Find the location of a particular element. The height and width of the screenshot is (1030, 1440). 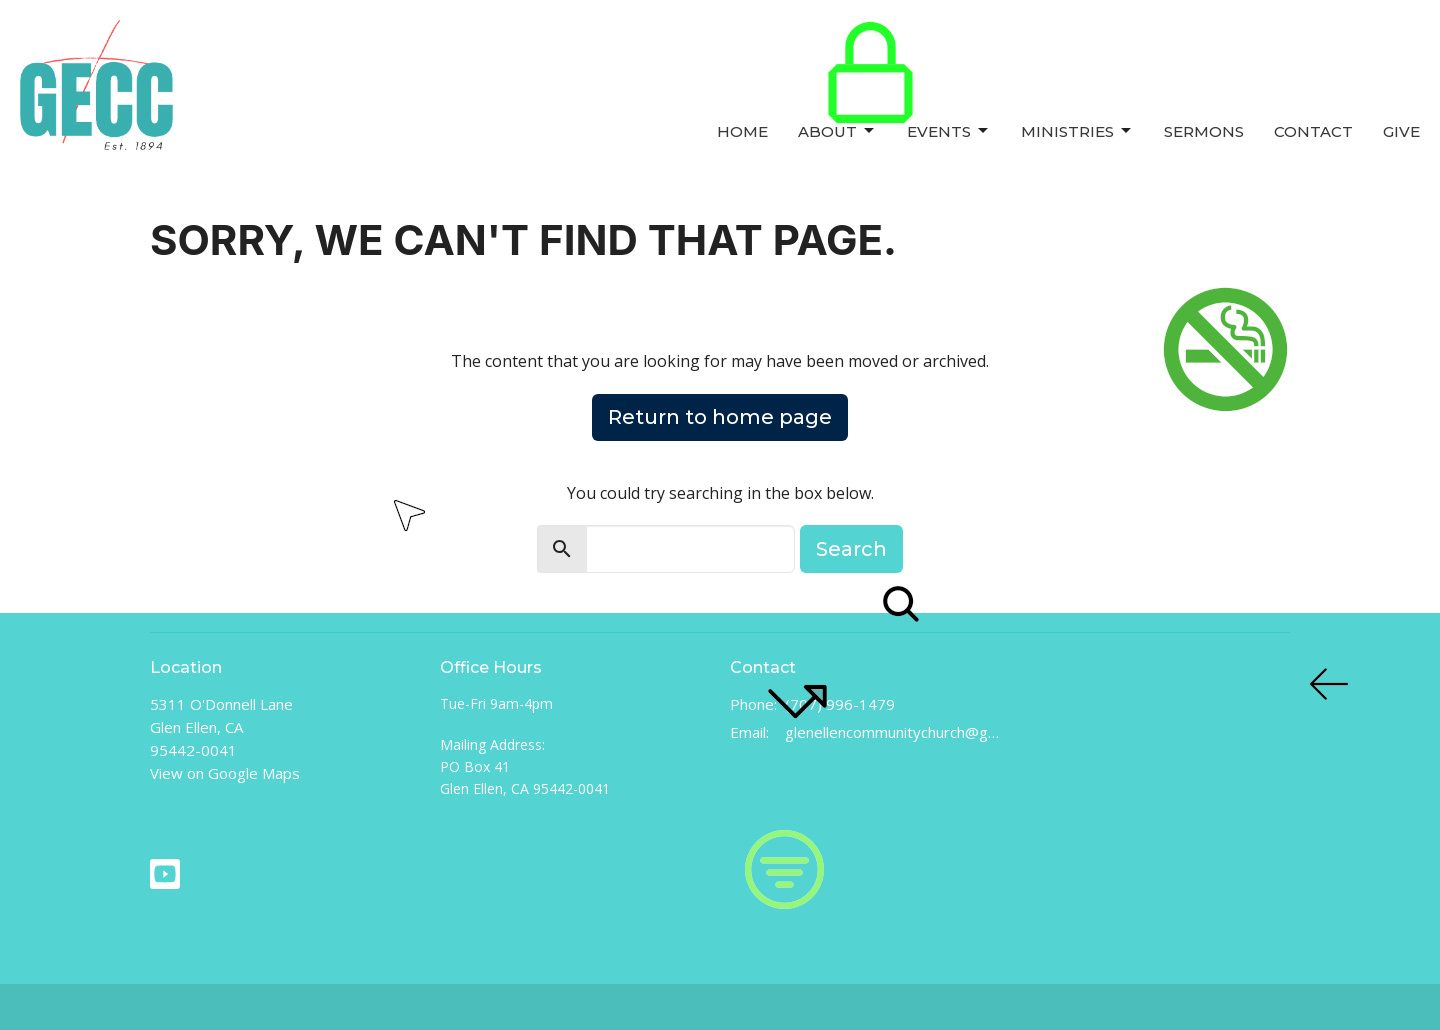

tap to get directions to a destination is located at coordinates (407, 513).